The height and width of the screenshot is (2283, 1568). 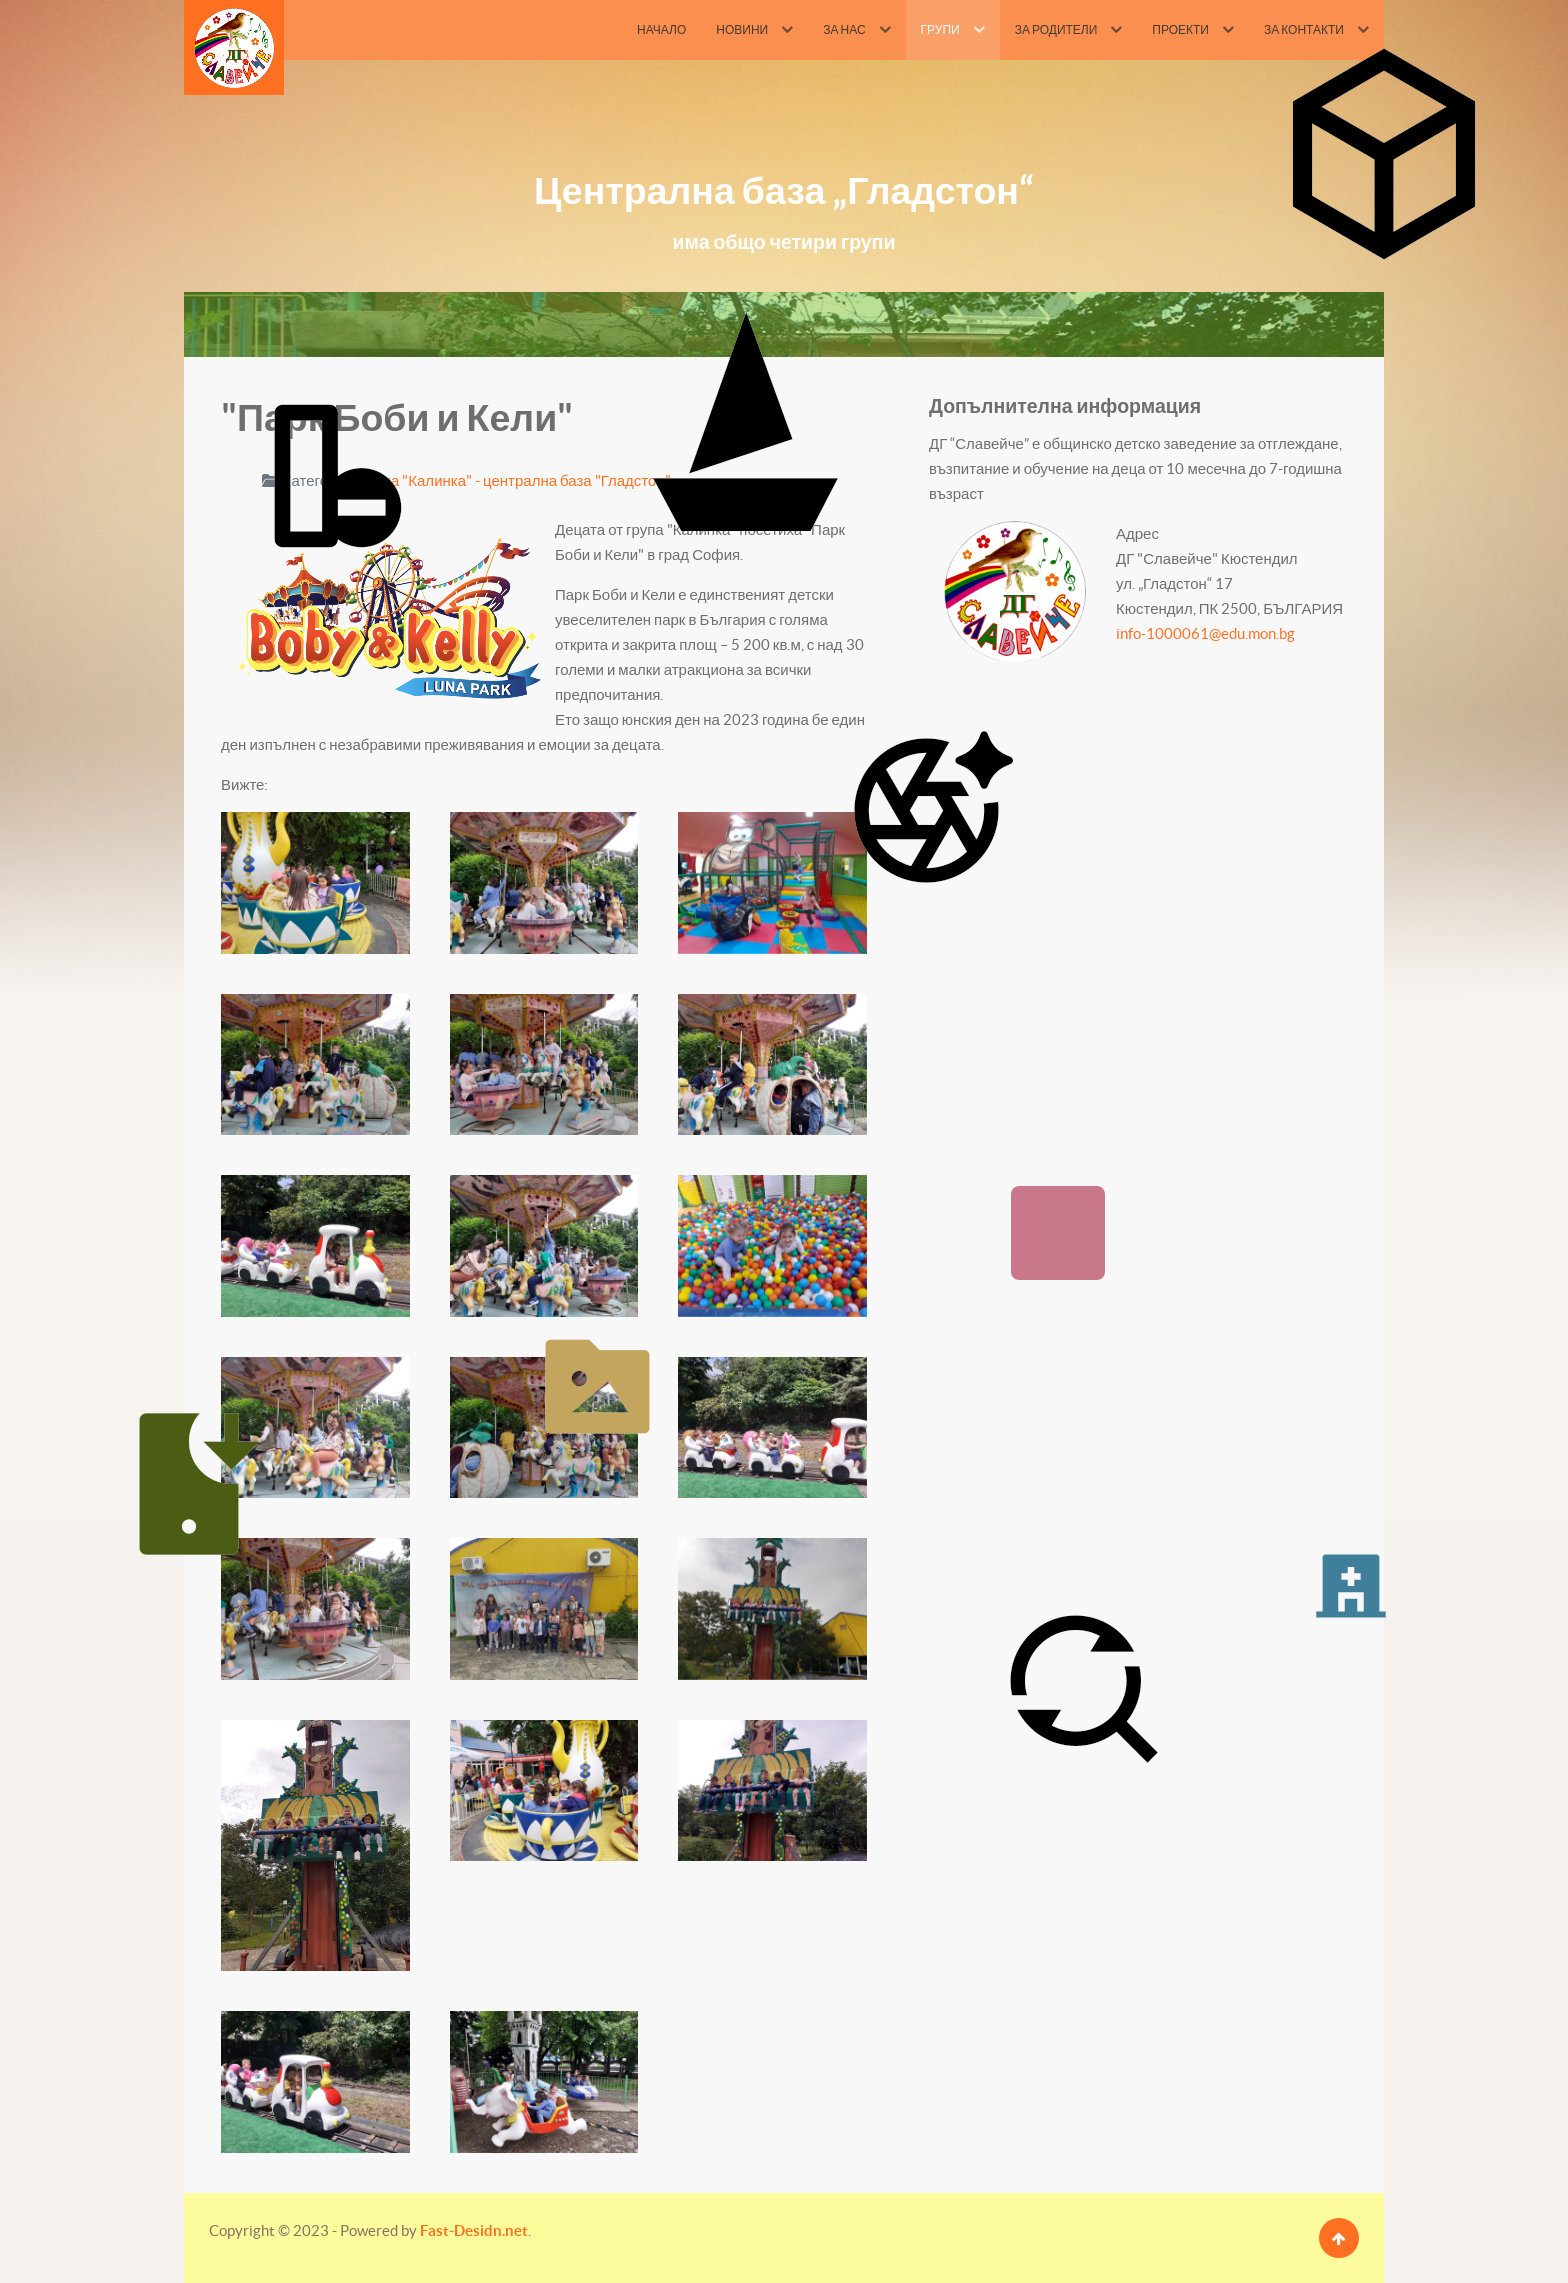 I want to click on access AI-powered camera features, so click(x=926, y=810).